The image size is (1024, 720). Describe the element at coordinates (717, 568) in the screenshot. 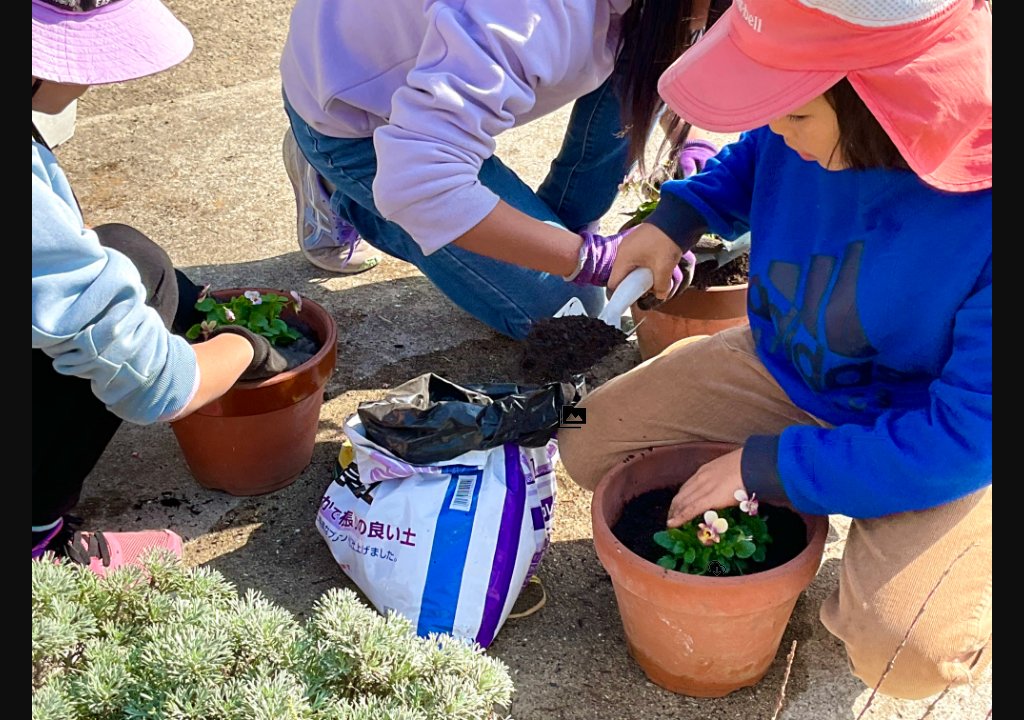

I see `download file from cloud storage` at that location.